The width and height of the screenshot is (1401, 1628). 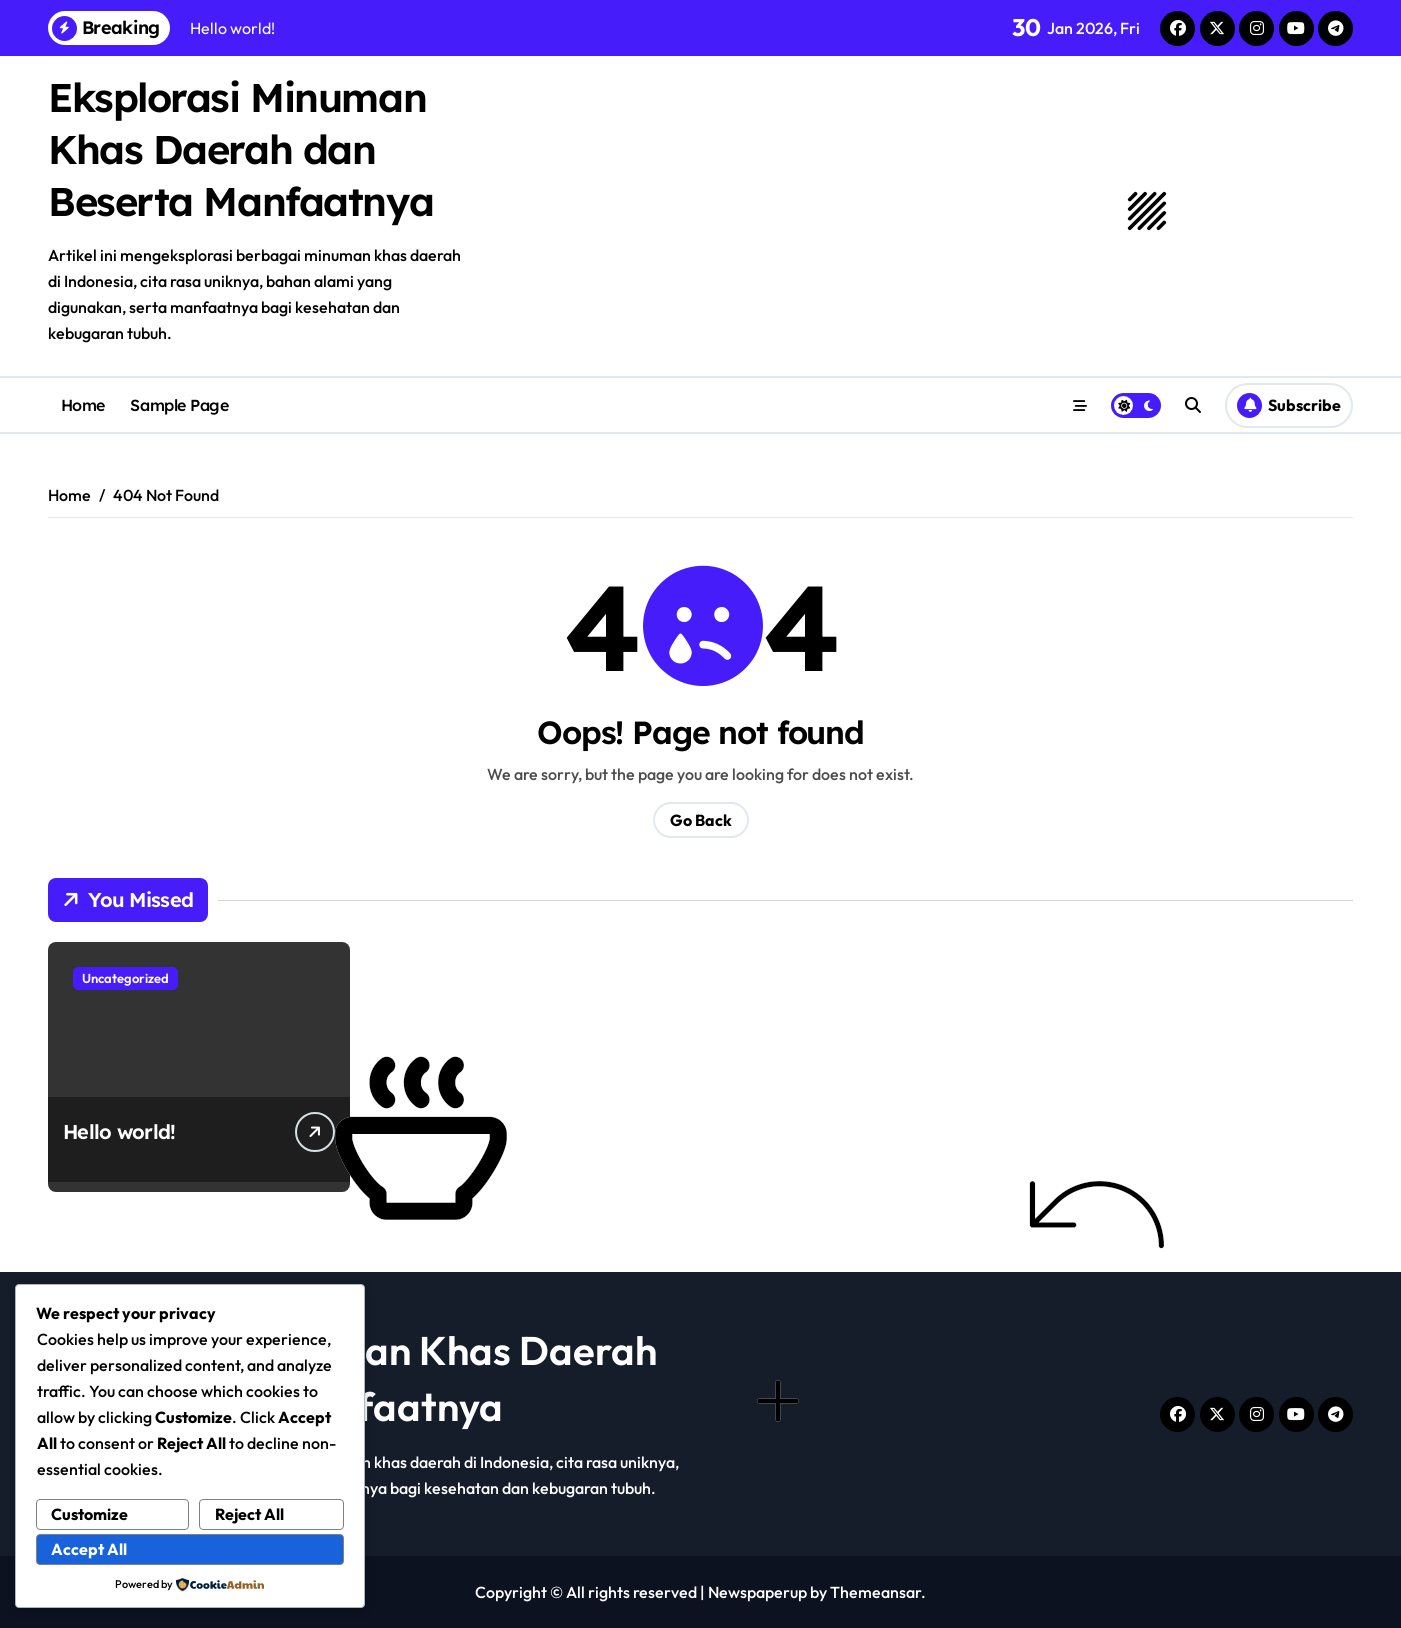 What do you see at coordinates (1099, 1209) in the screenshot?
I see `undo previous action` at bounding box center [1099, 1209].